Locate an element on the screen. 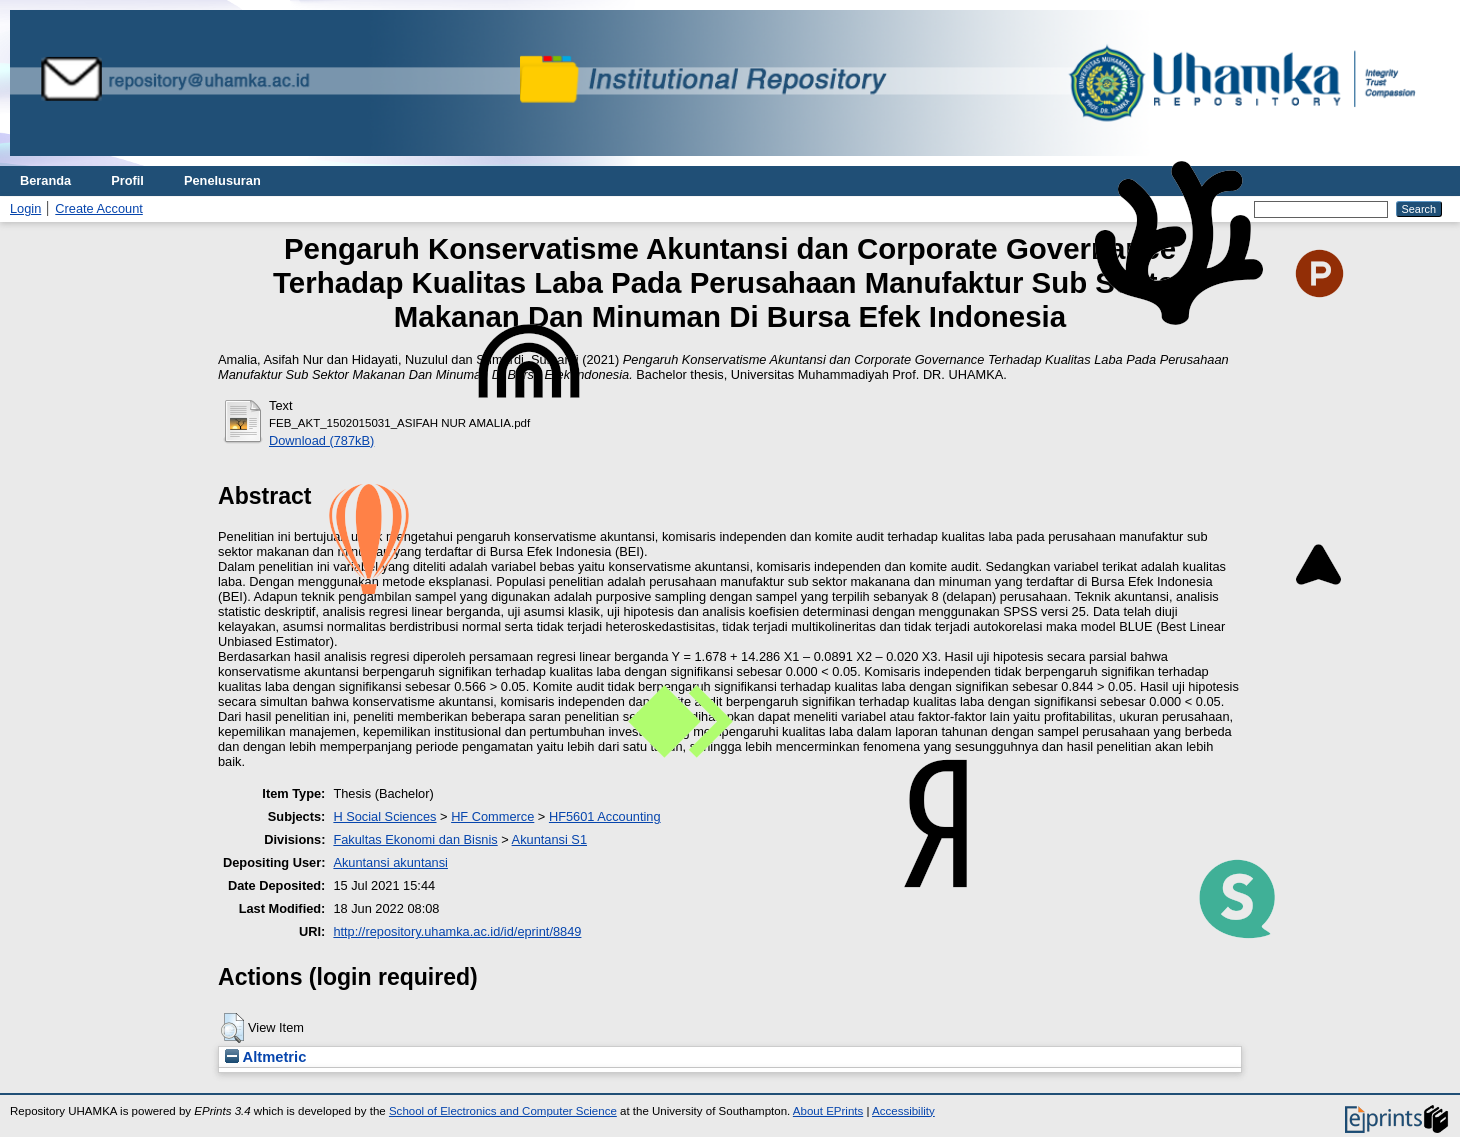 The width and height of the screenshot is (1460, 1137). spaceship brand logo is located at coordinates (1318, 564).